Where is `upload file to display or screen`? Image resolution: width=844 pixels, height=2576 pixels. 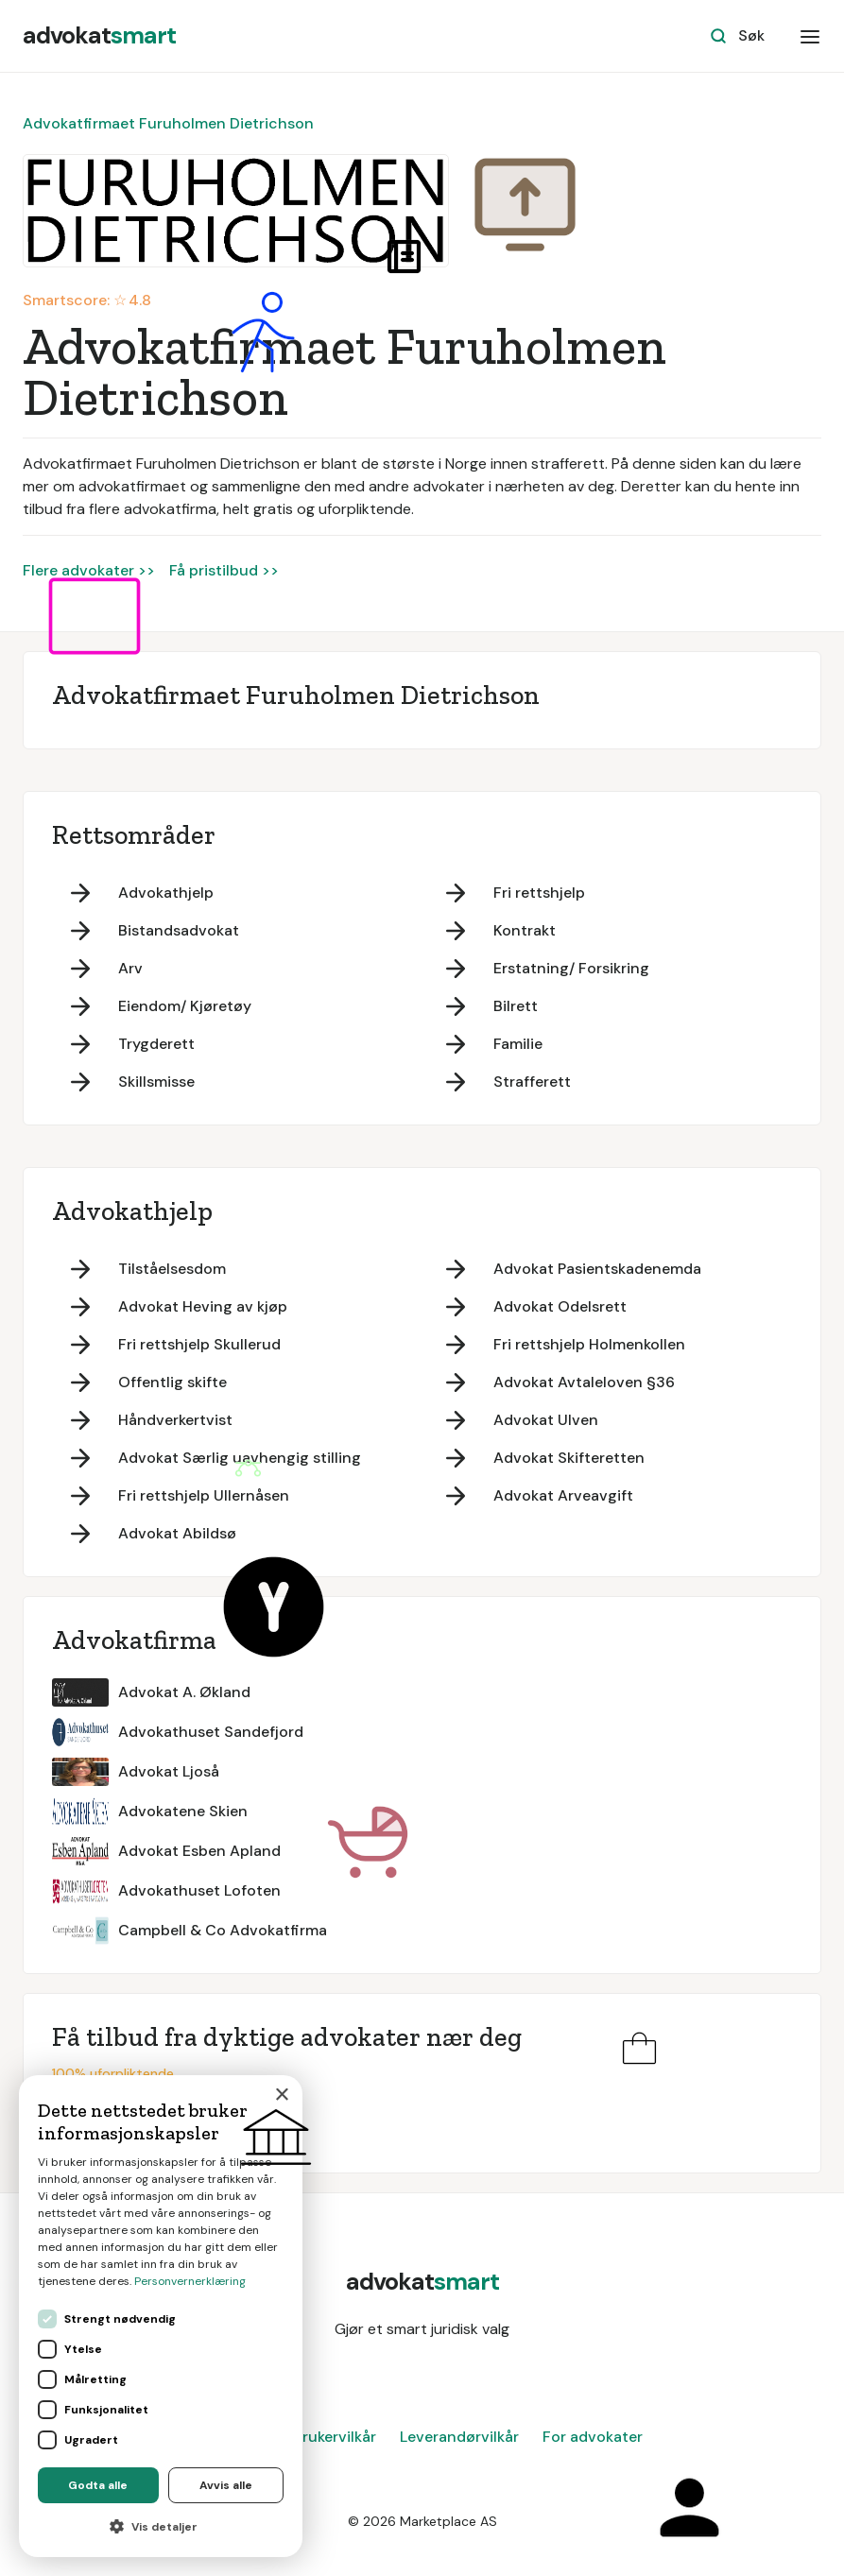
upload file to display or screen is located at coordinates (525, 200).